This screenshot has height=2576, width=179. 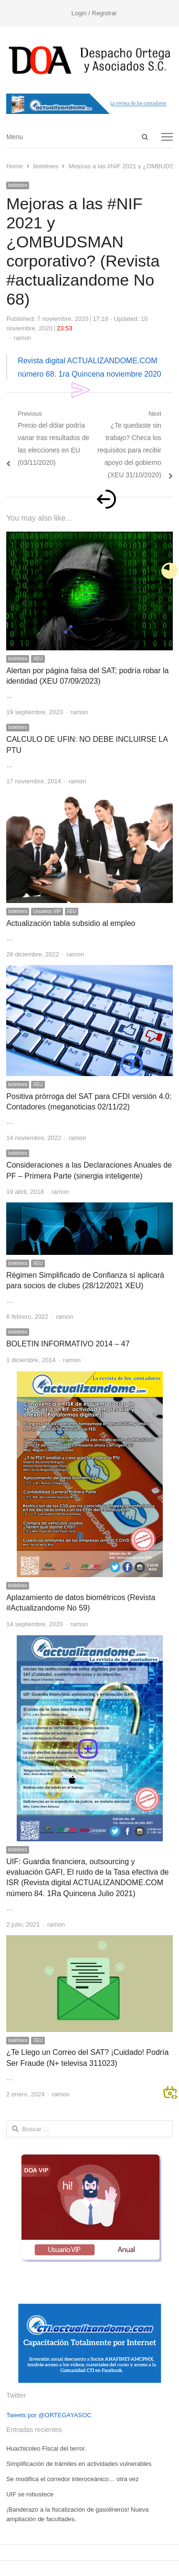 What do you see at coordinates (72, 1780) in the screenshot?
I see `apple product or service branding` at bounding box center [72, 1780].